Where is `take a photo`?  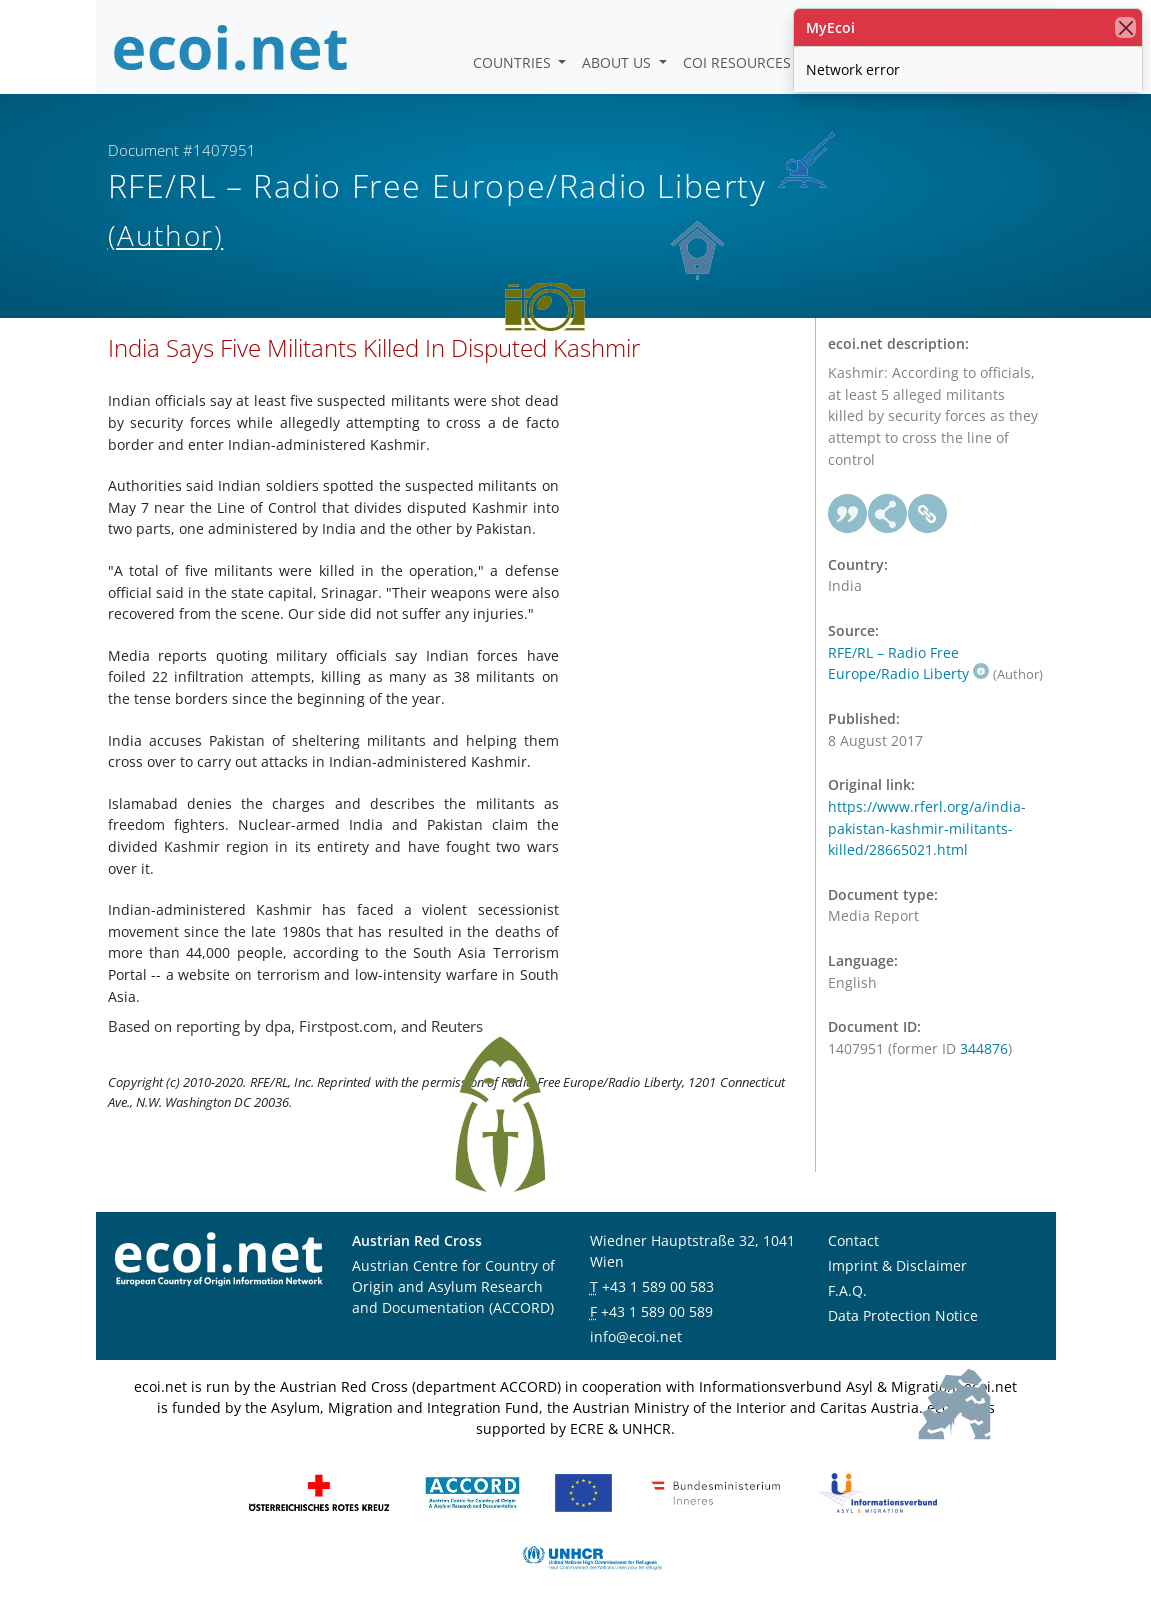
take a photo is located at coordinates (545, 307).